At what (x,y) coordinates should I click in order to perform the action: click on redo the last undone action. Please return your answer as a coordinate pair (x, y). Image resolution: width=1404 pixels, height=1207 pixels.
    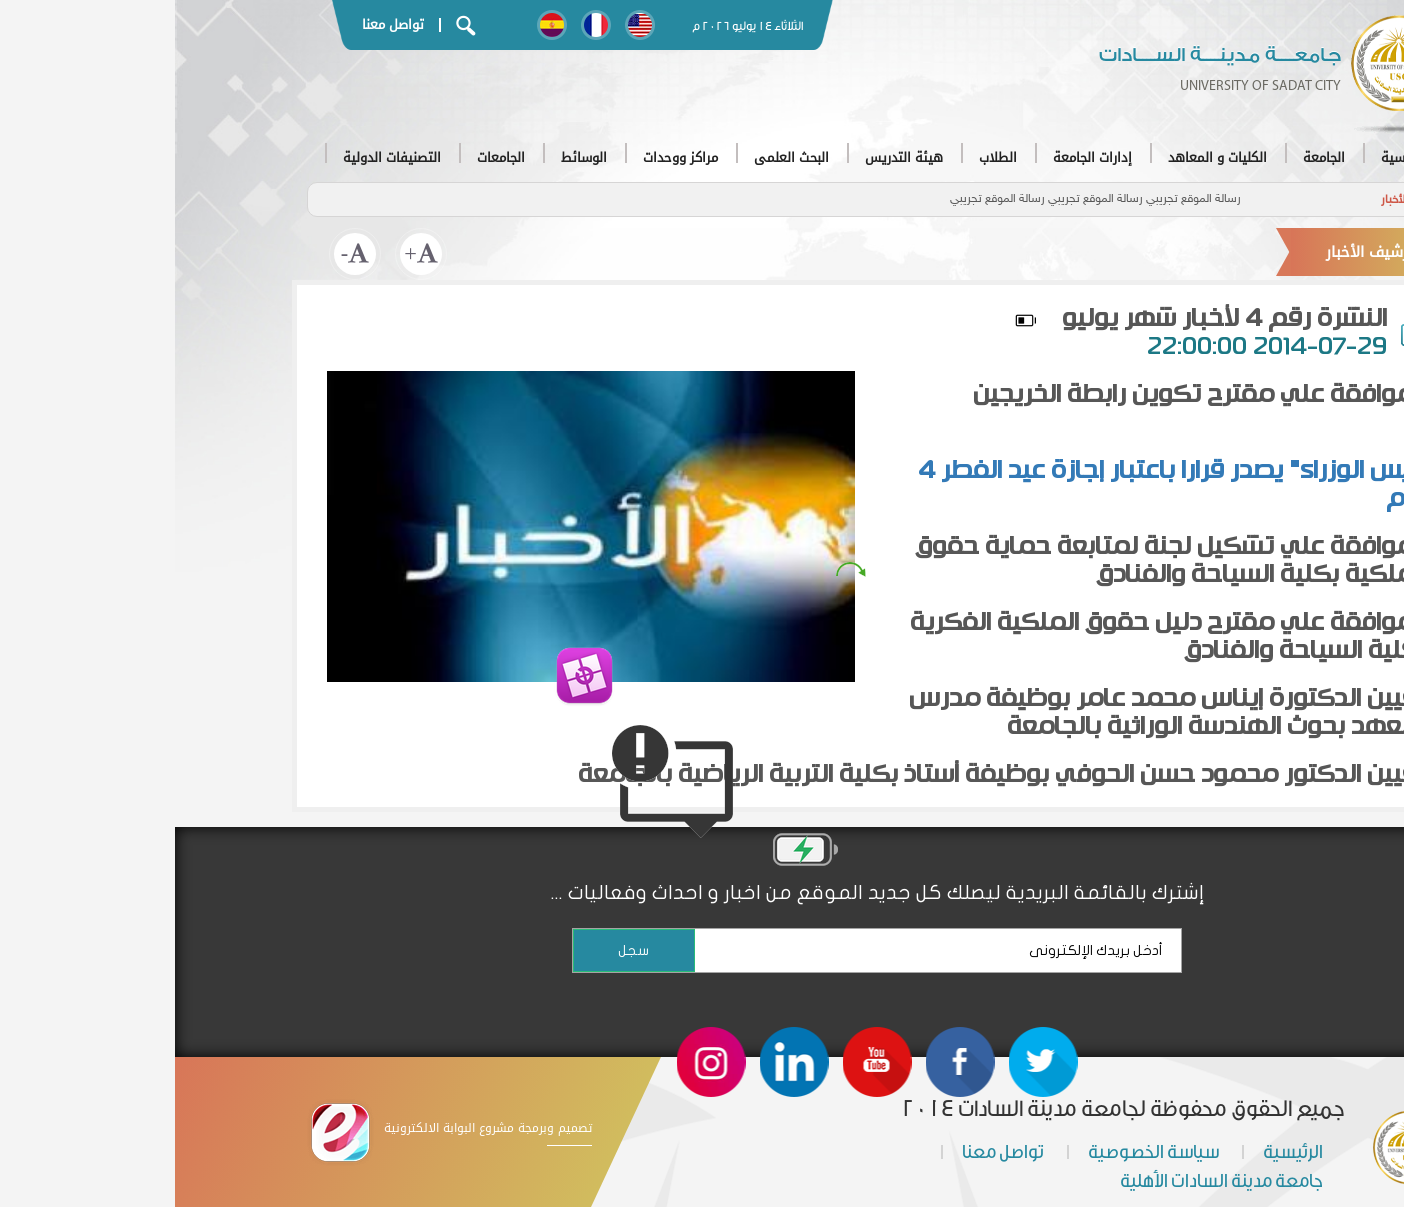
    Looking at the image, I should click on (850, 569).